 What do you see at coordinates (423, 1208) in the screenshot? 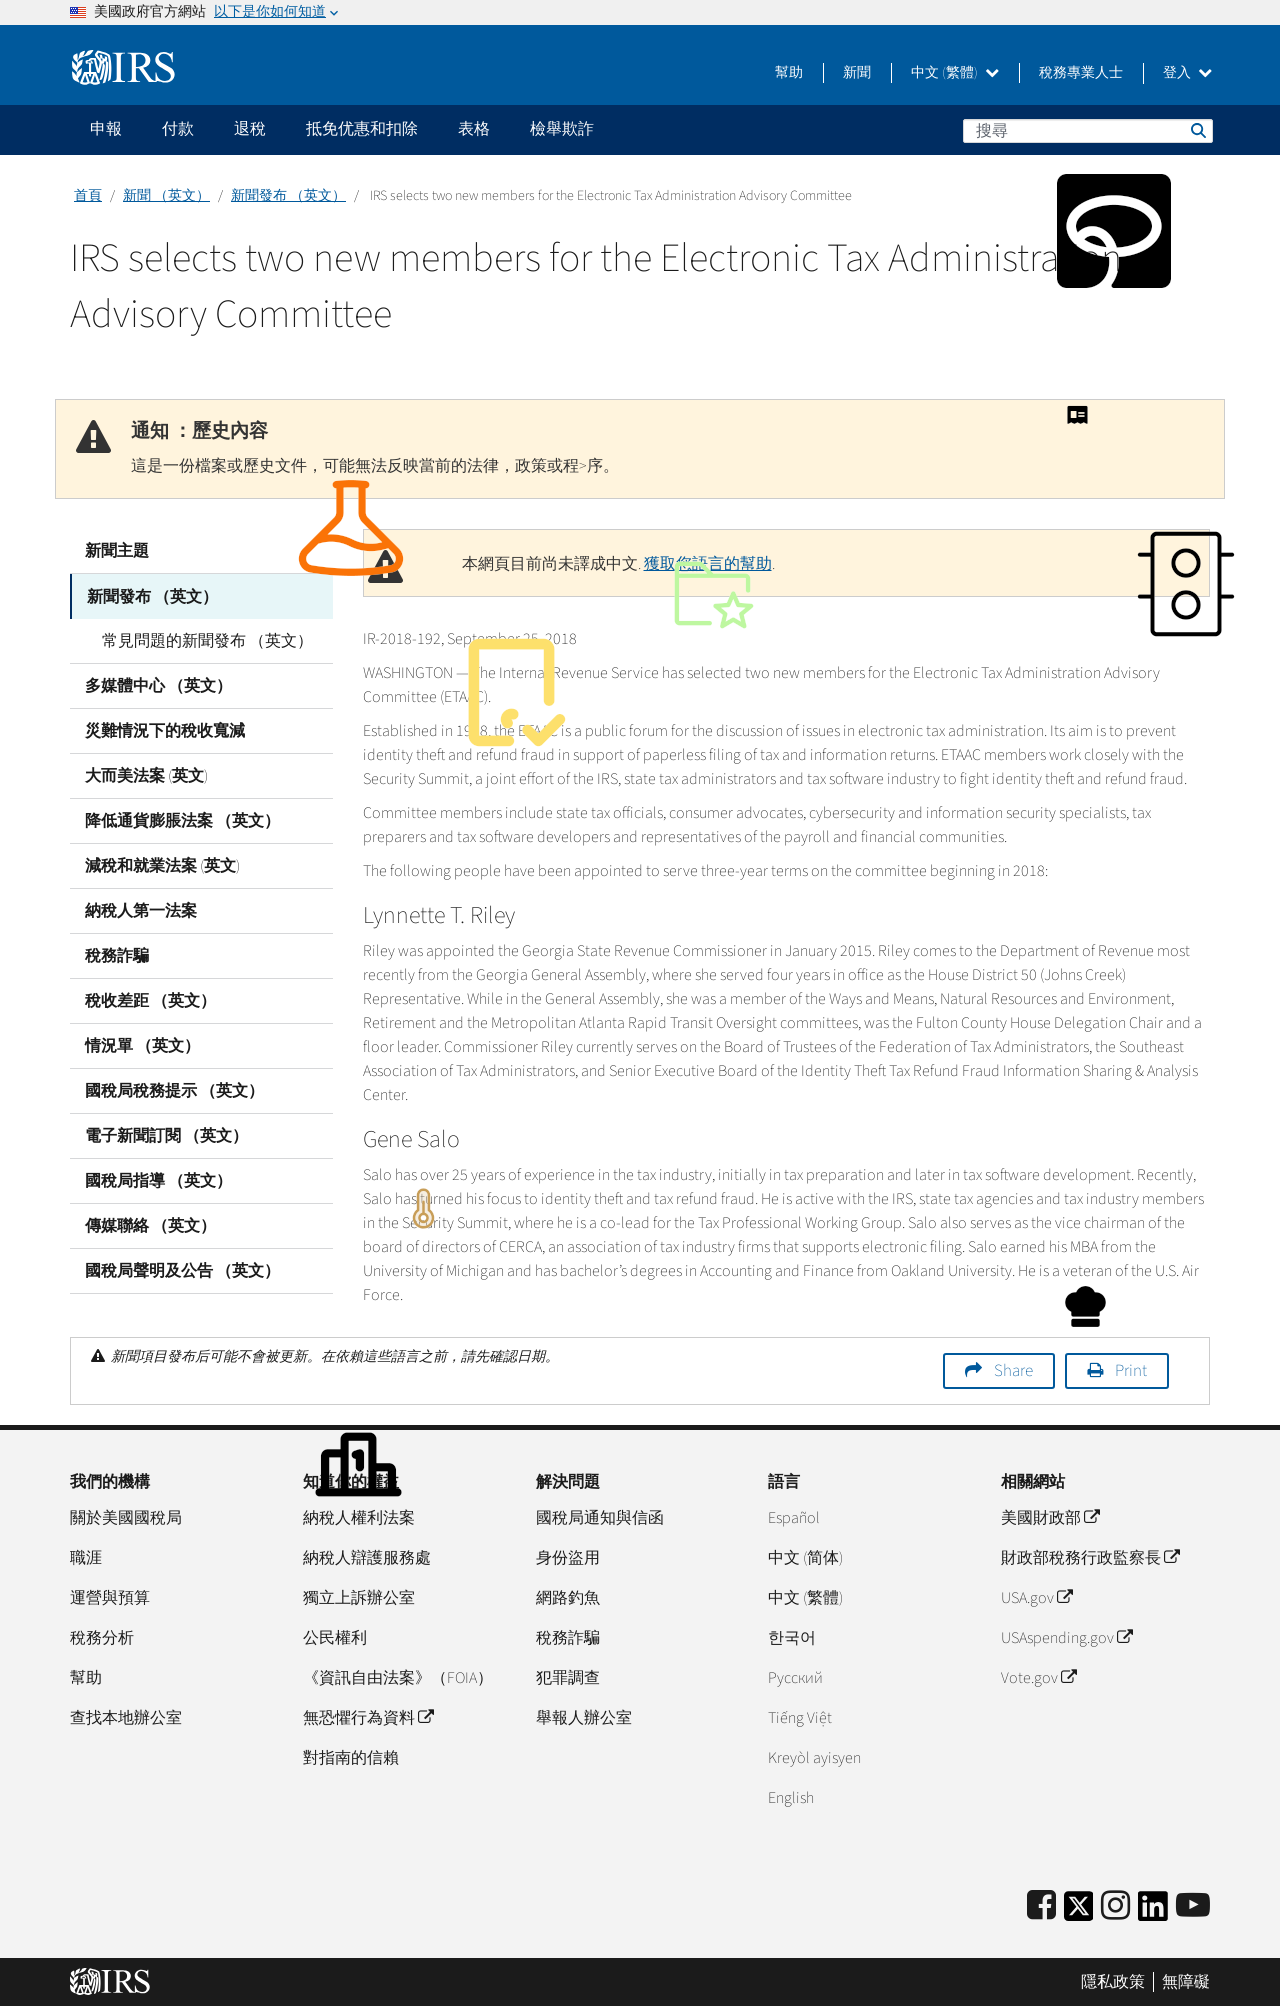
I see `view current temperature` at bounding box center [423, 1208].